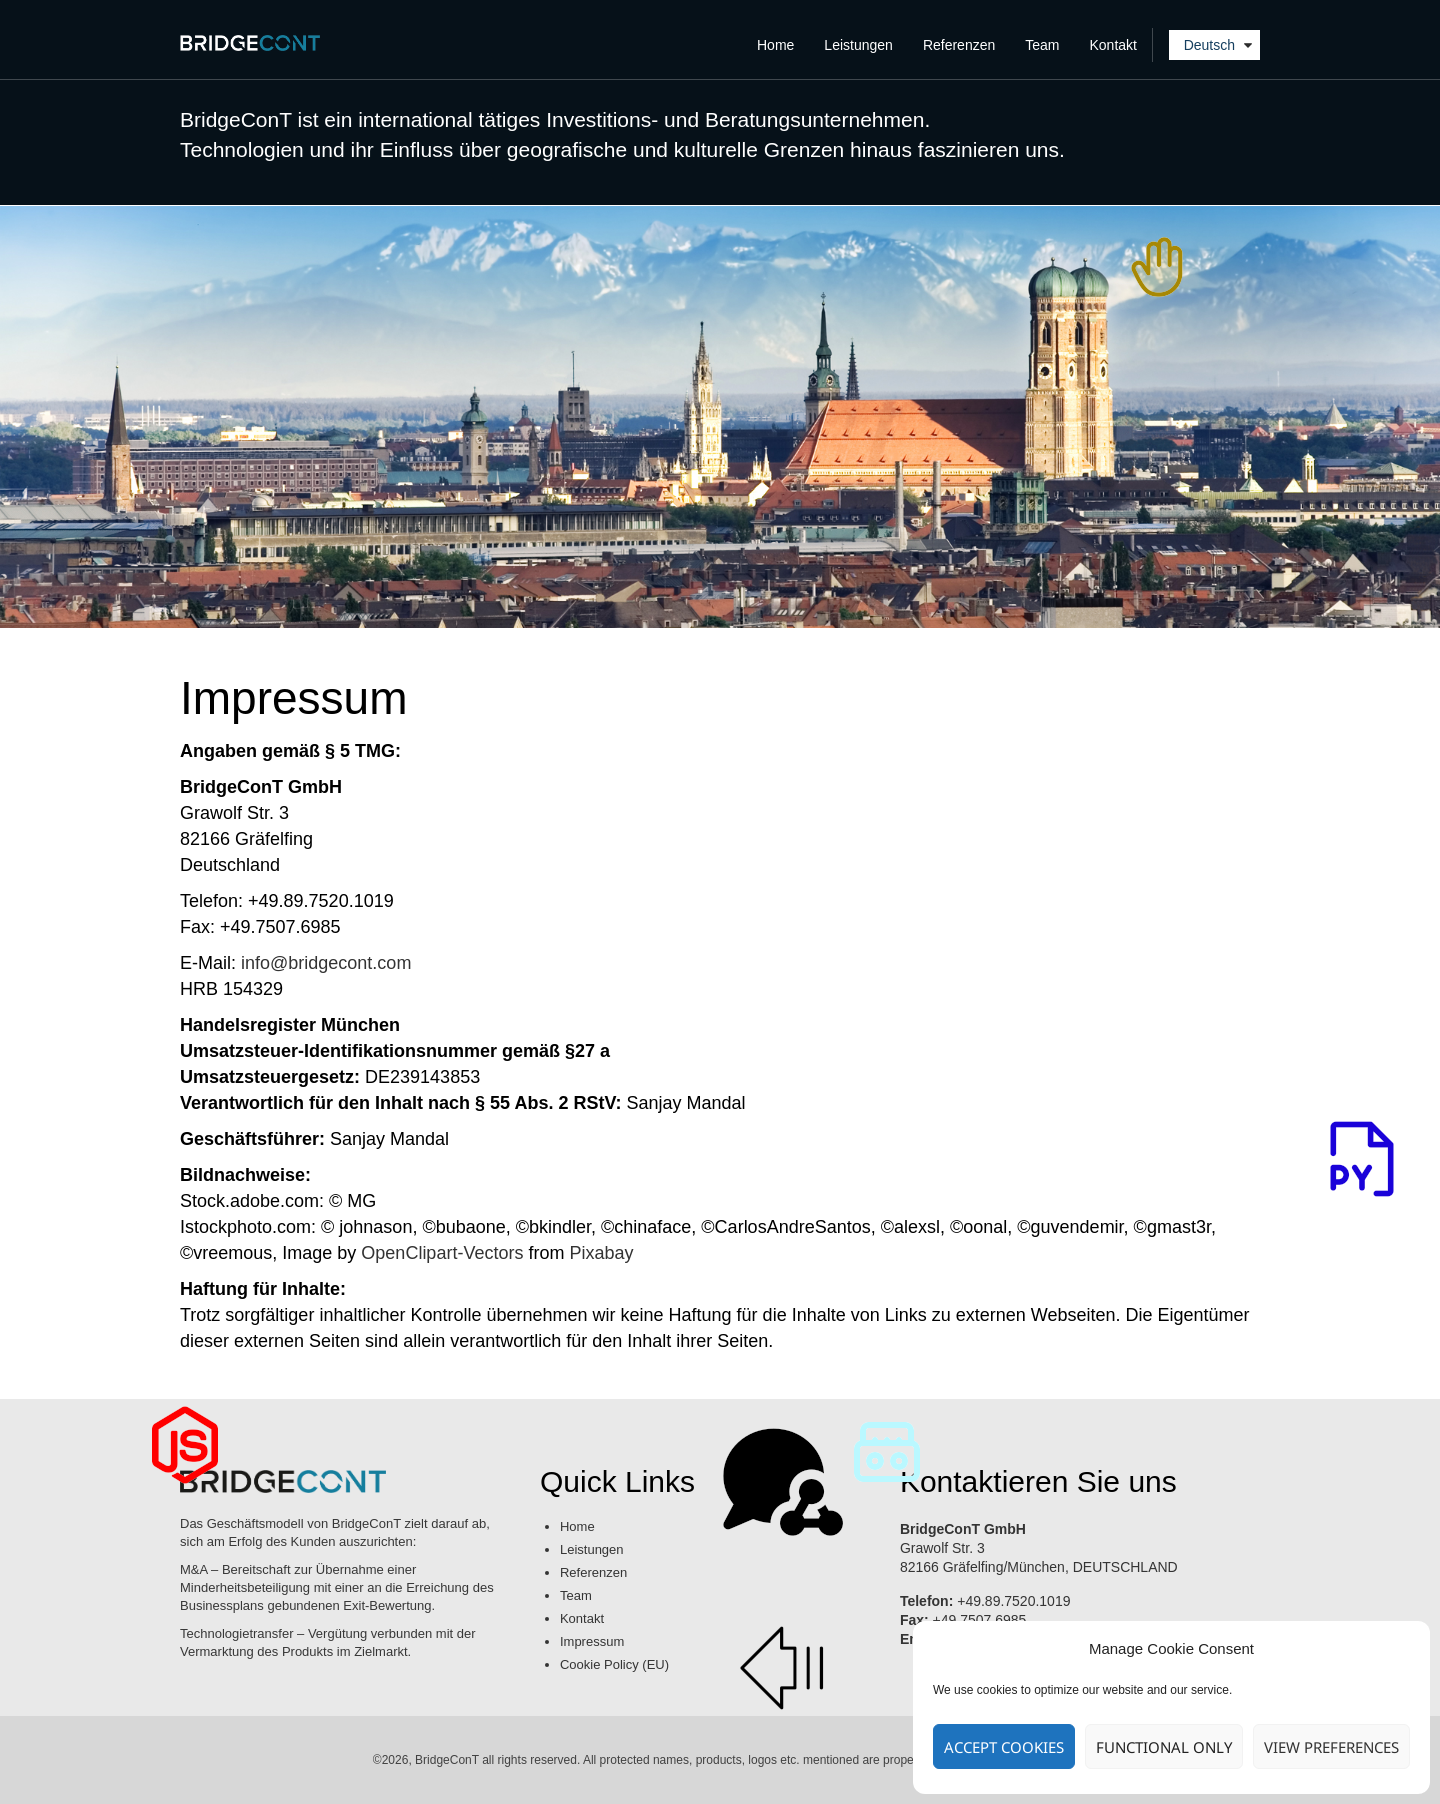  What do you see at coordinates (887, 1452) in the screenshot?
I see `play music or audio` at bounding box center [887, 1452].